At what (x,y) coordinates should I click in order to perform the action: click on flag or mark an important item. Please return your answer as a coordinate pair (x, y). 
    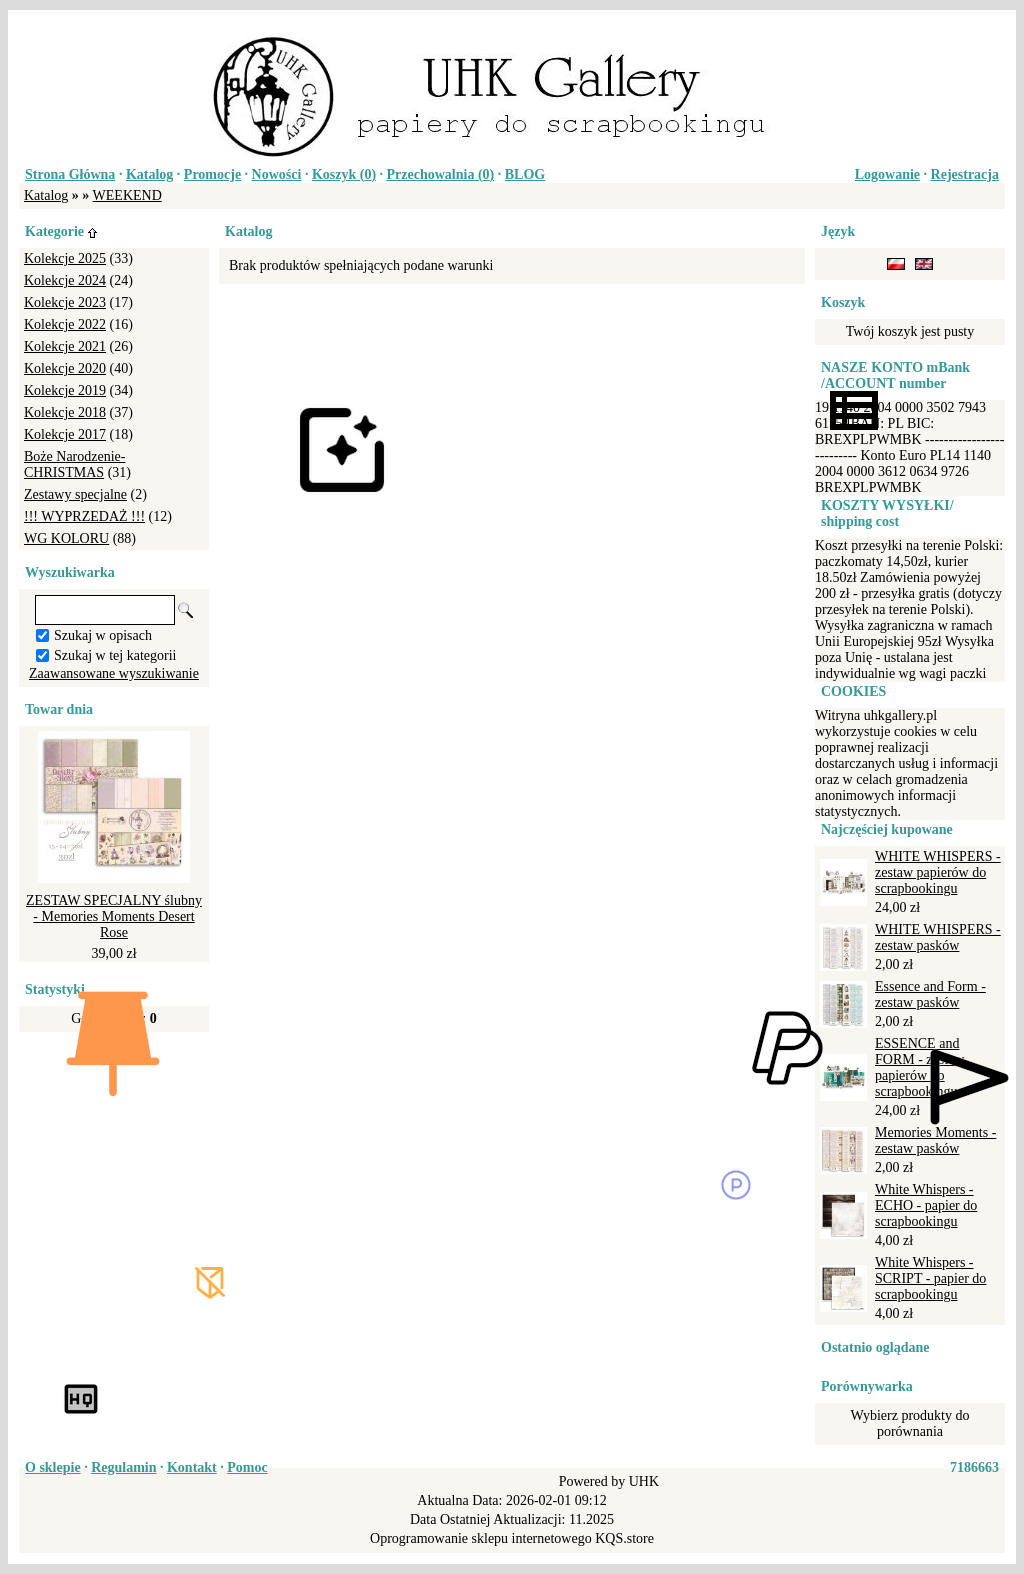
    Looking at the image, I should click on (962, 1087).